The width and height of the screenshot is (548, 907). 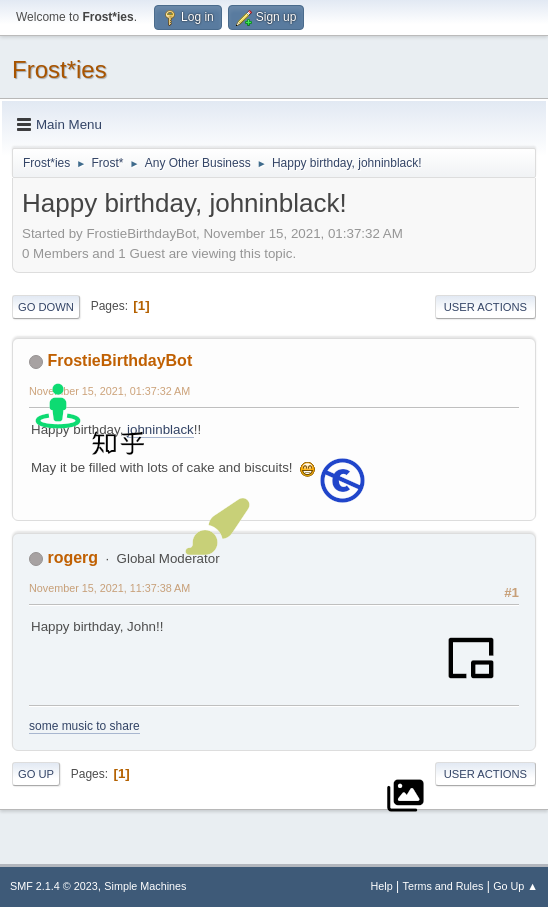 I want to click on open zhihu app or website, so click(x=118, y=443).